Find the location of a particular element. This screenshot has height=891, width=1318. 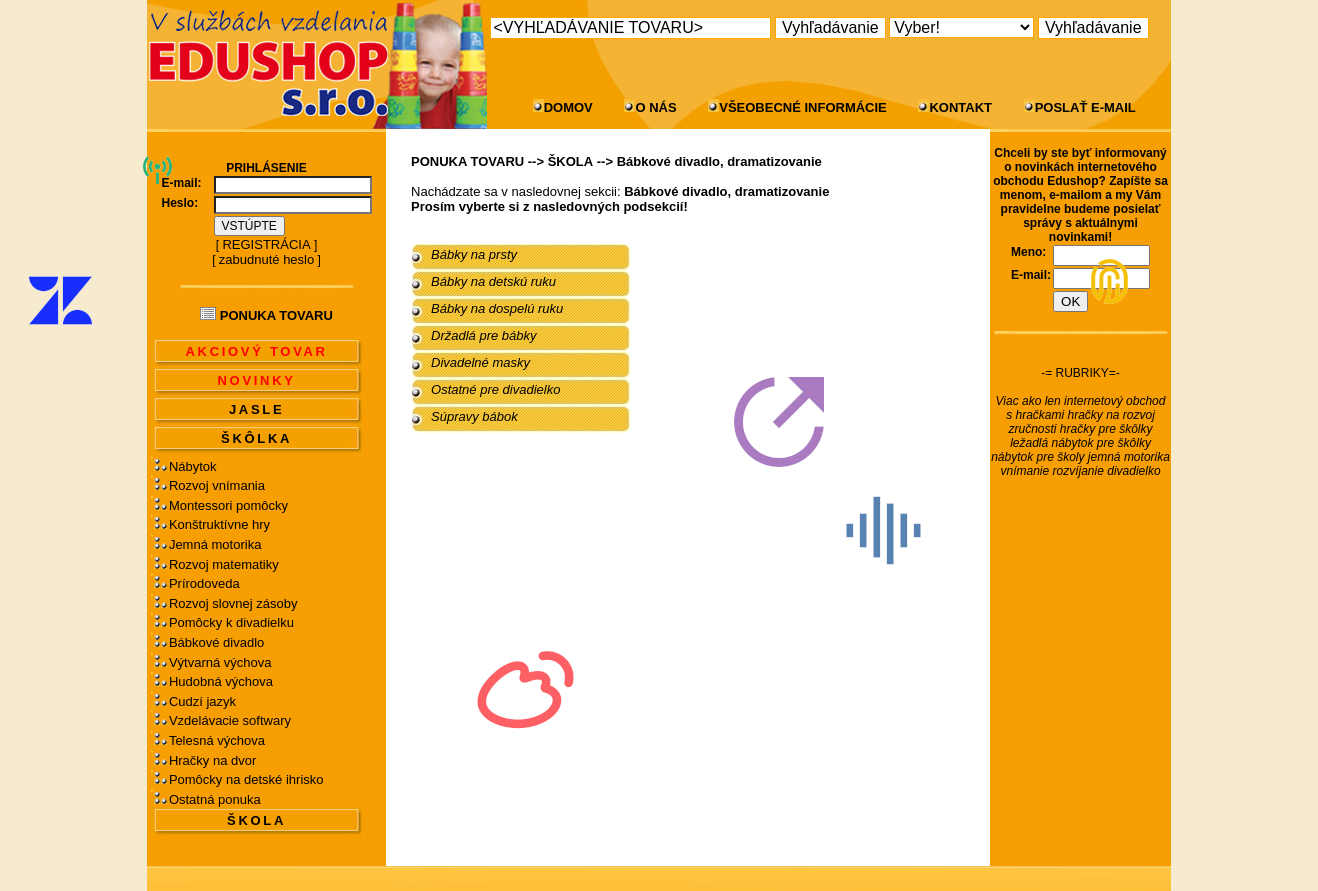

share this content is located at coordinates (779, 422).